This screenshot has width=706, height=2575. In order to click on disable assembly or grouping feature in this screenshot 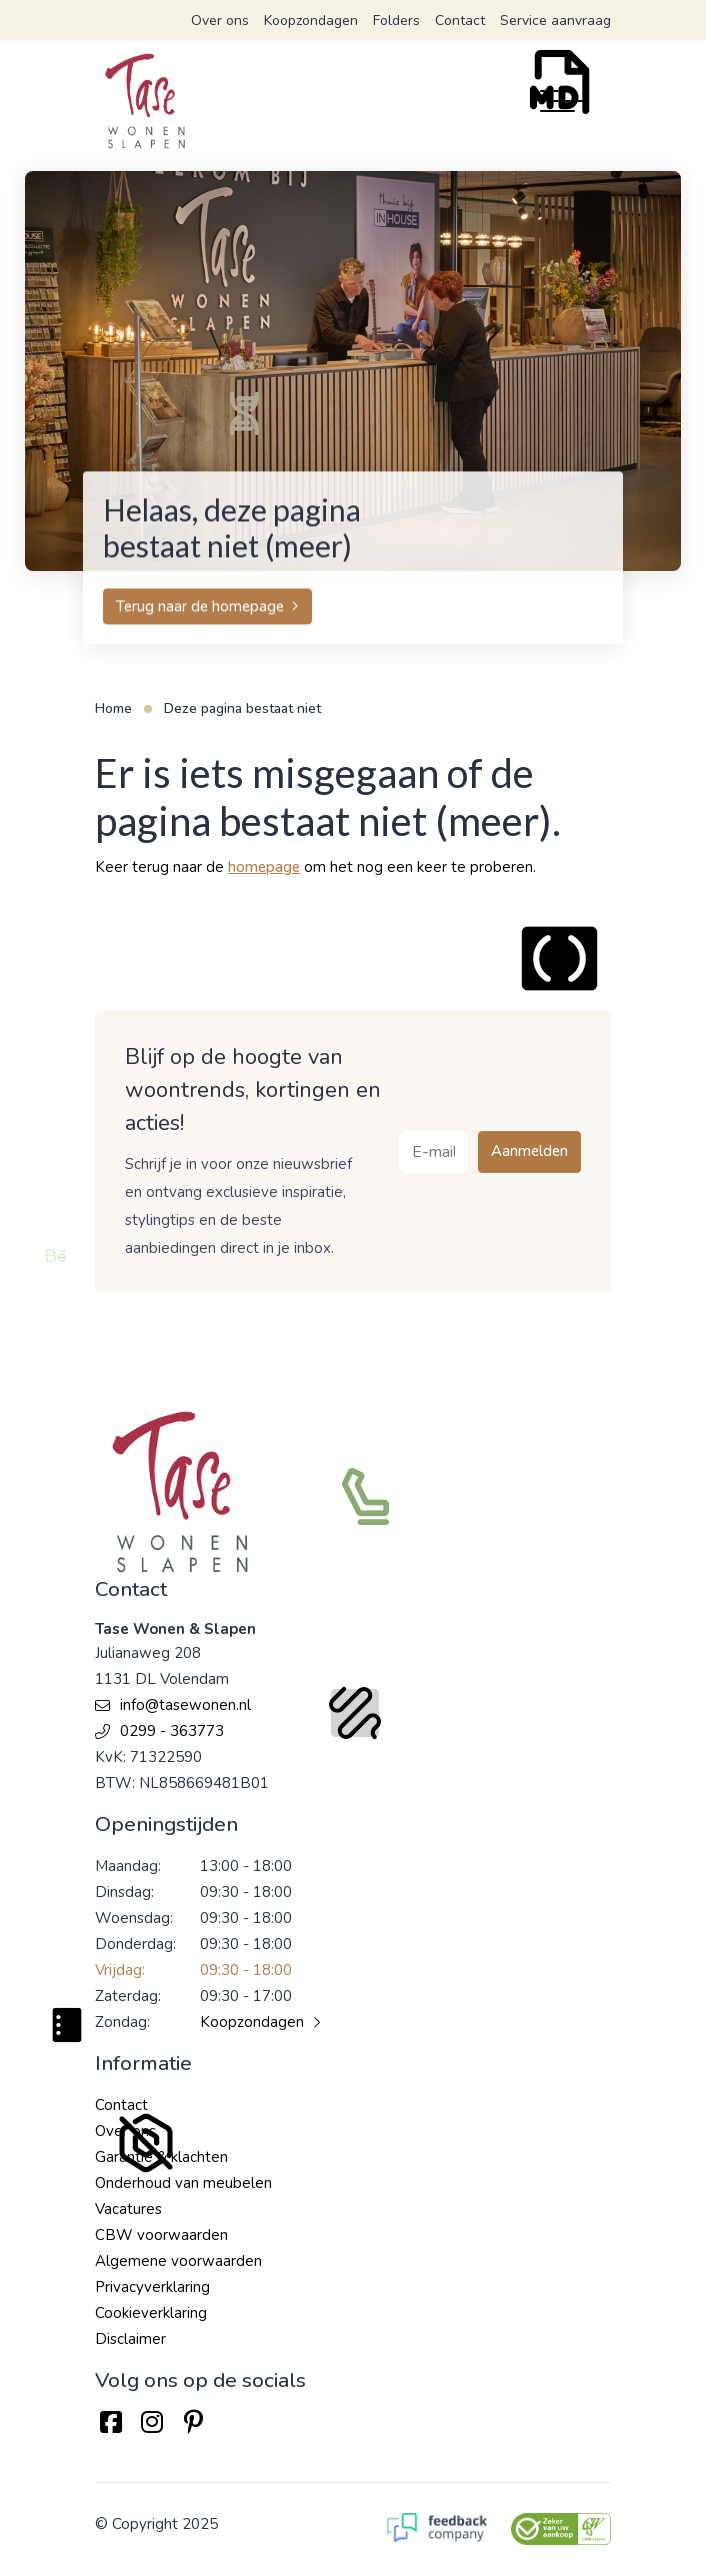, I will do `click(146, 2143)`.